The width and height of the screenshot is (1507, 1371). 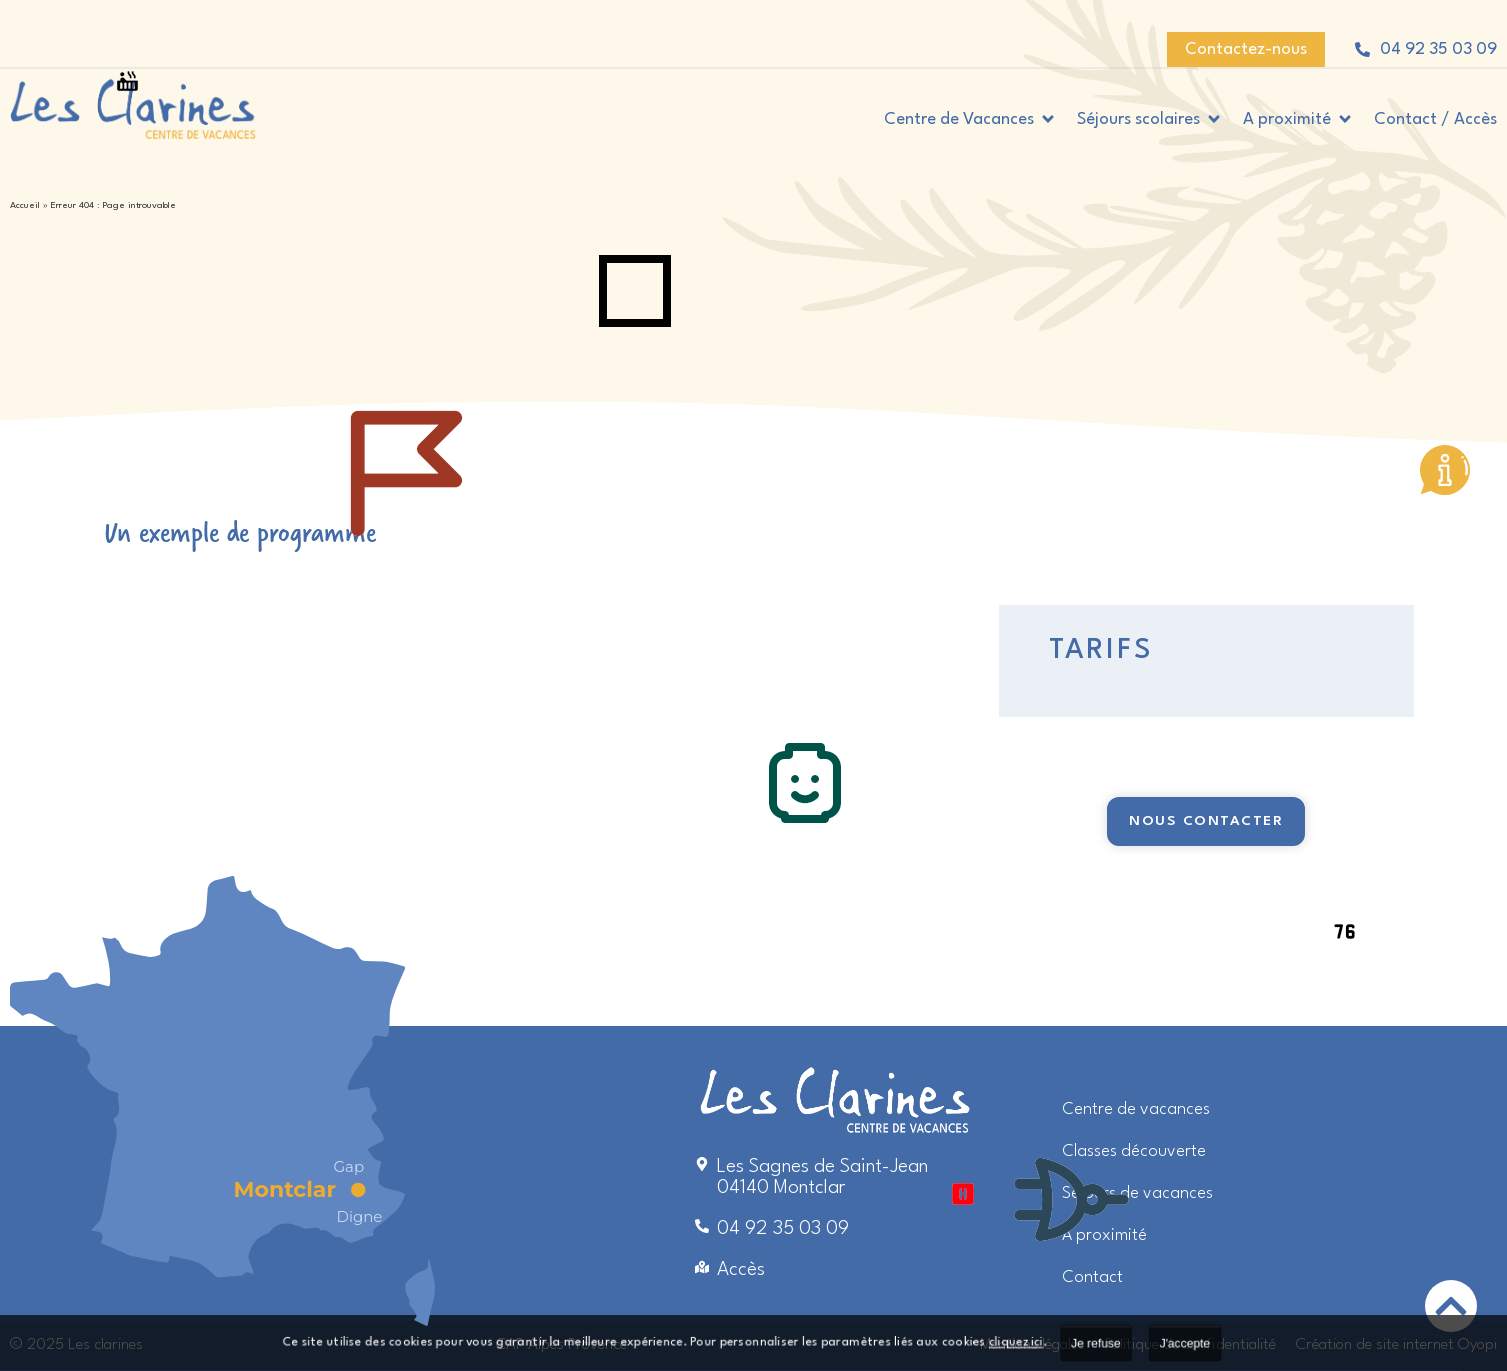 What do you see at coordinates (805, 783) in the screenshot?
I see `access building blocks or modular components` at bounding box center [805, 783].